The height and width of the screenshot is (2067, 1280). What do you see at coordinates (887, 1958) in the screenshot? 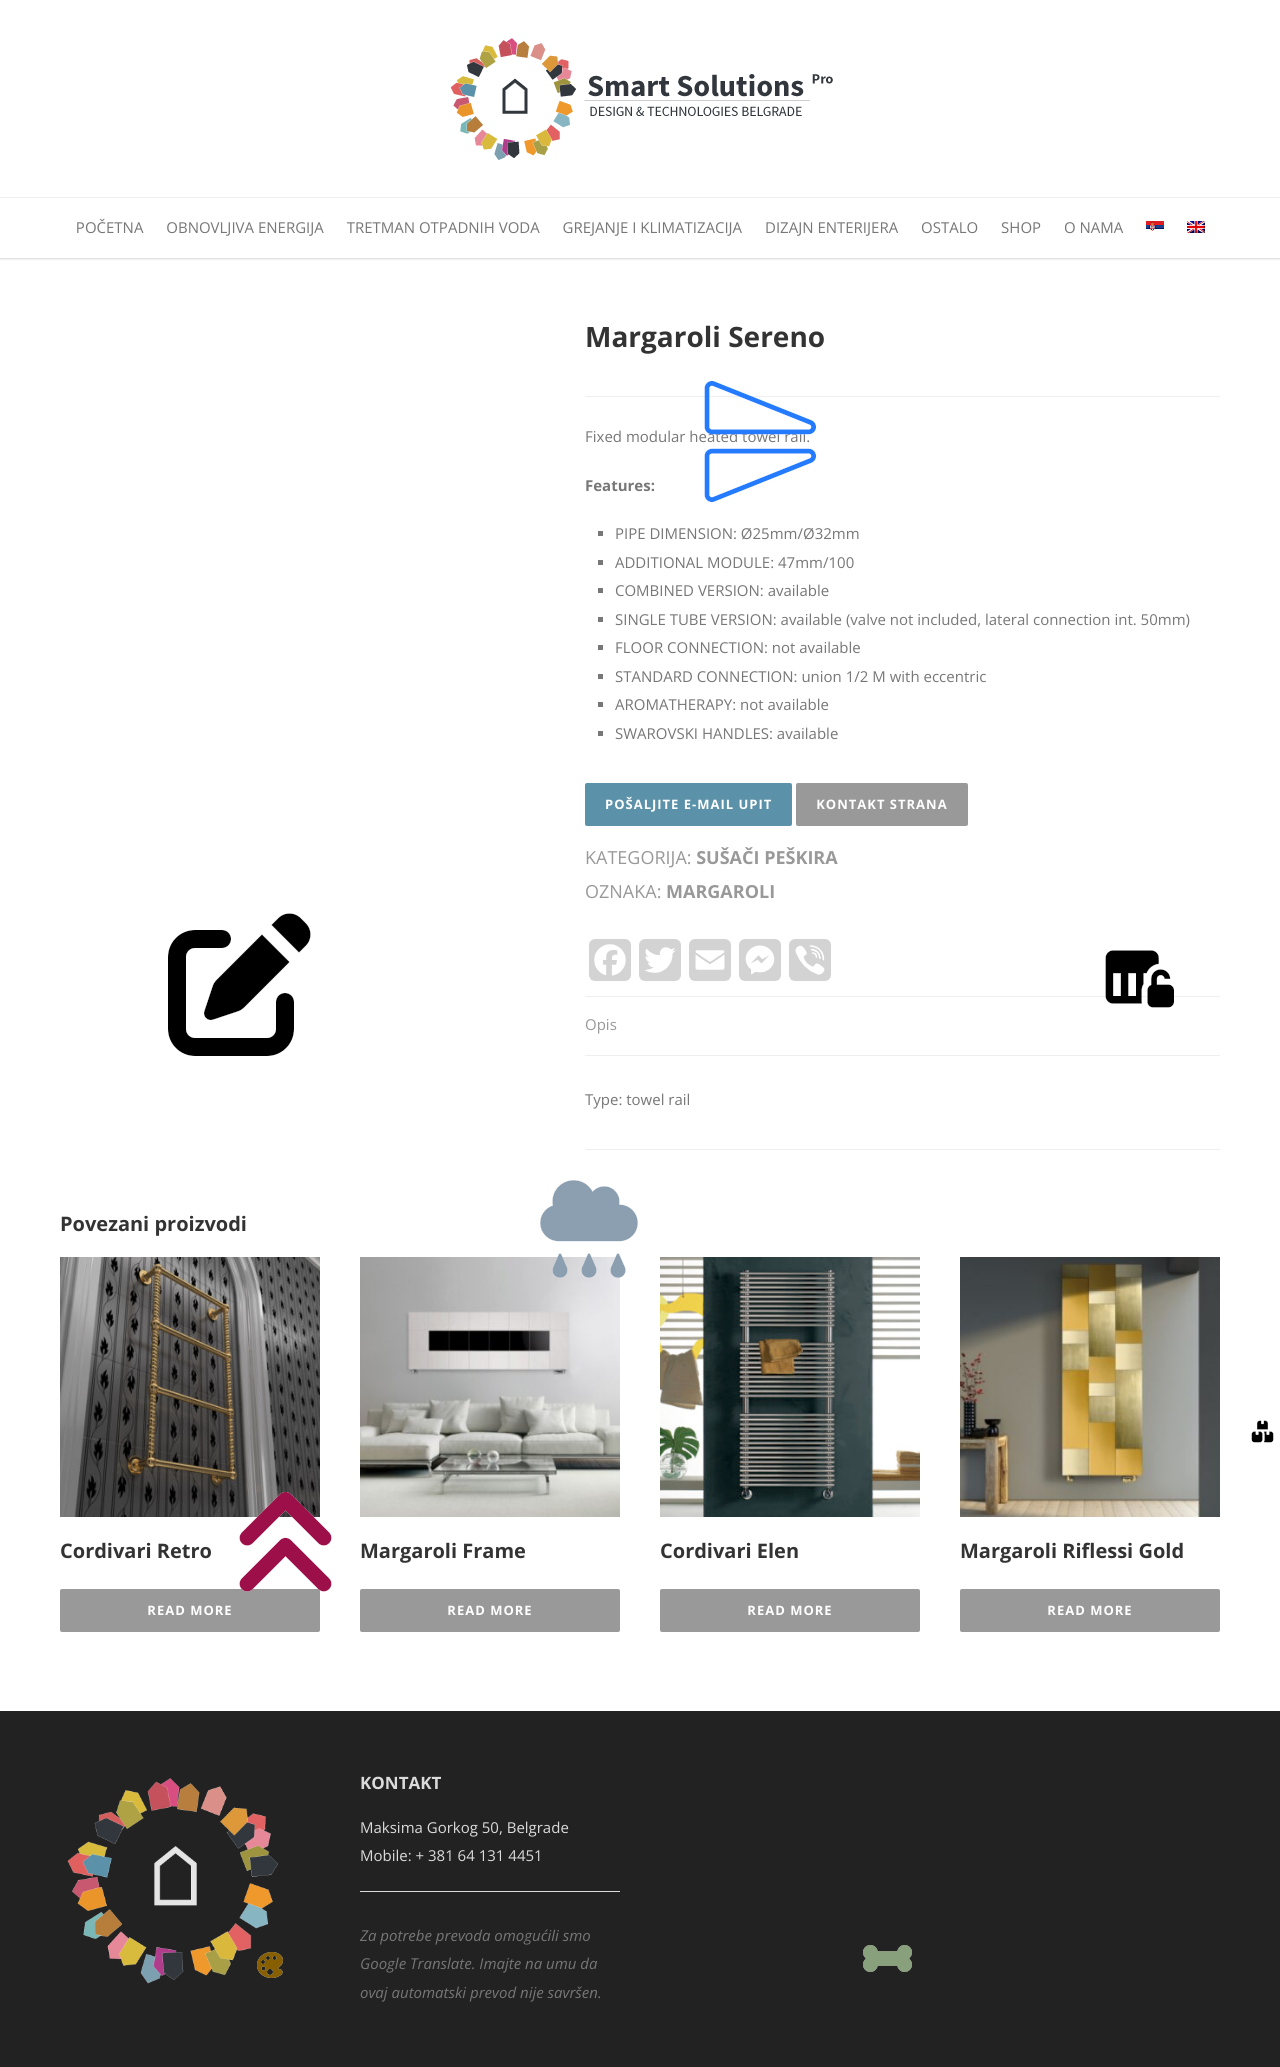
I see `access pet-related features or settings` at bounding box center [887, 1958].